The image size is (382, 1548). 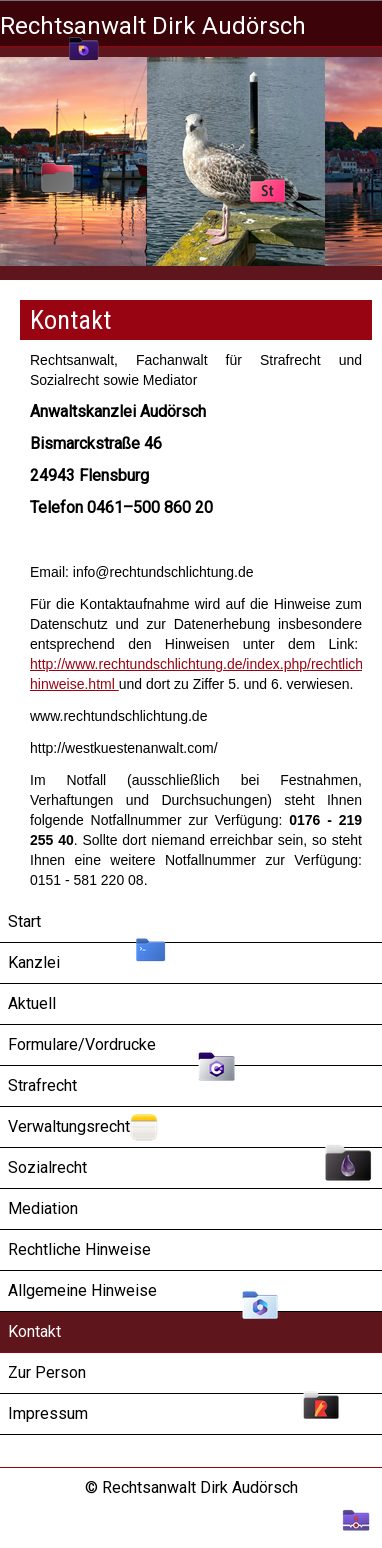 What do you see at coordinates (260, 1306) in the screenshot?
I see `open microsoft 365 files folder` at bounding box center [260, 1306].